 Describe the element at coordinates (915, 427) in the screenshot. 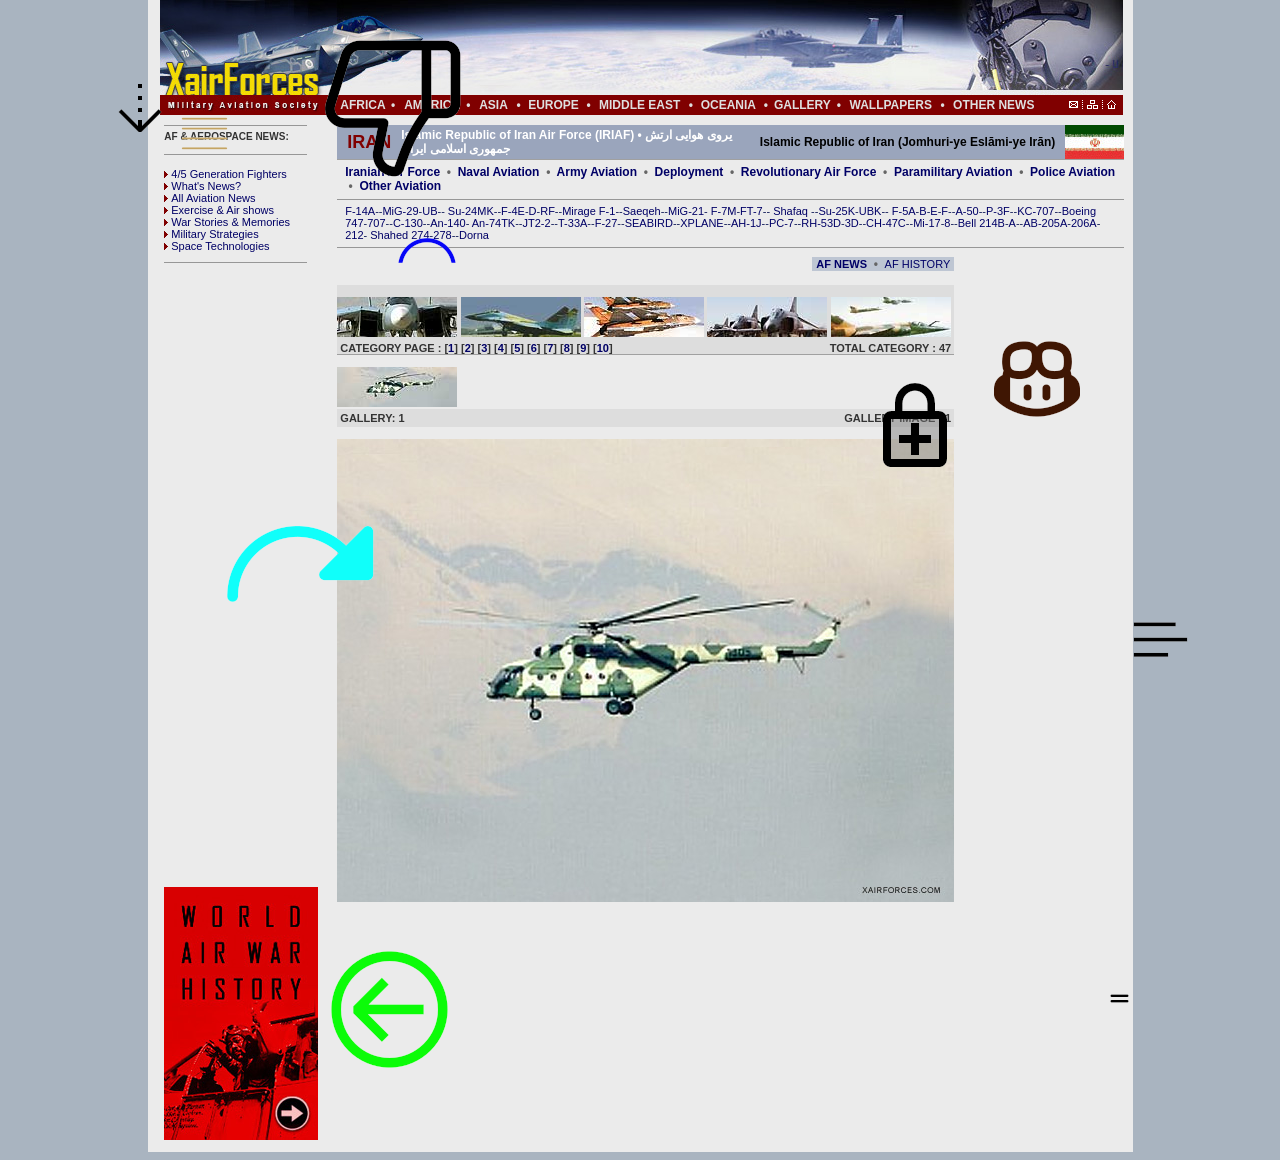

I see `indicates enhanced or additional security protection` at that location.